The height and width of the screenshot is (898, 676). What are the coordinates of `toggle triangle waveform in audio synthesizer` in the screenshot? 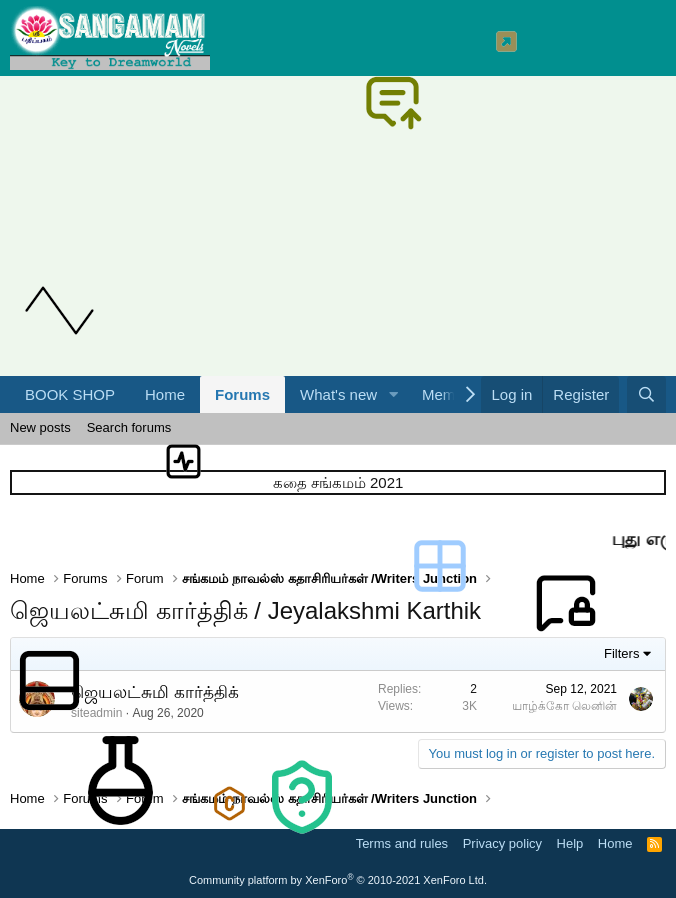 It's located at (59, 310).